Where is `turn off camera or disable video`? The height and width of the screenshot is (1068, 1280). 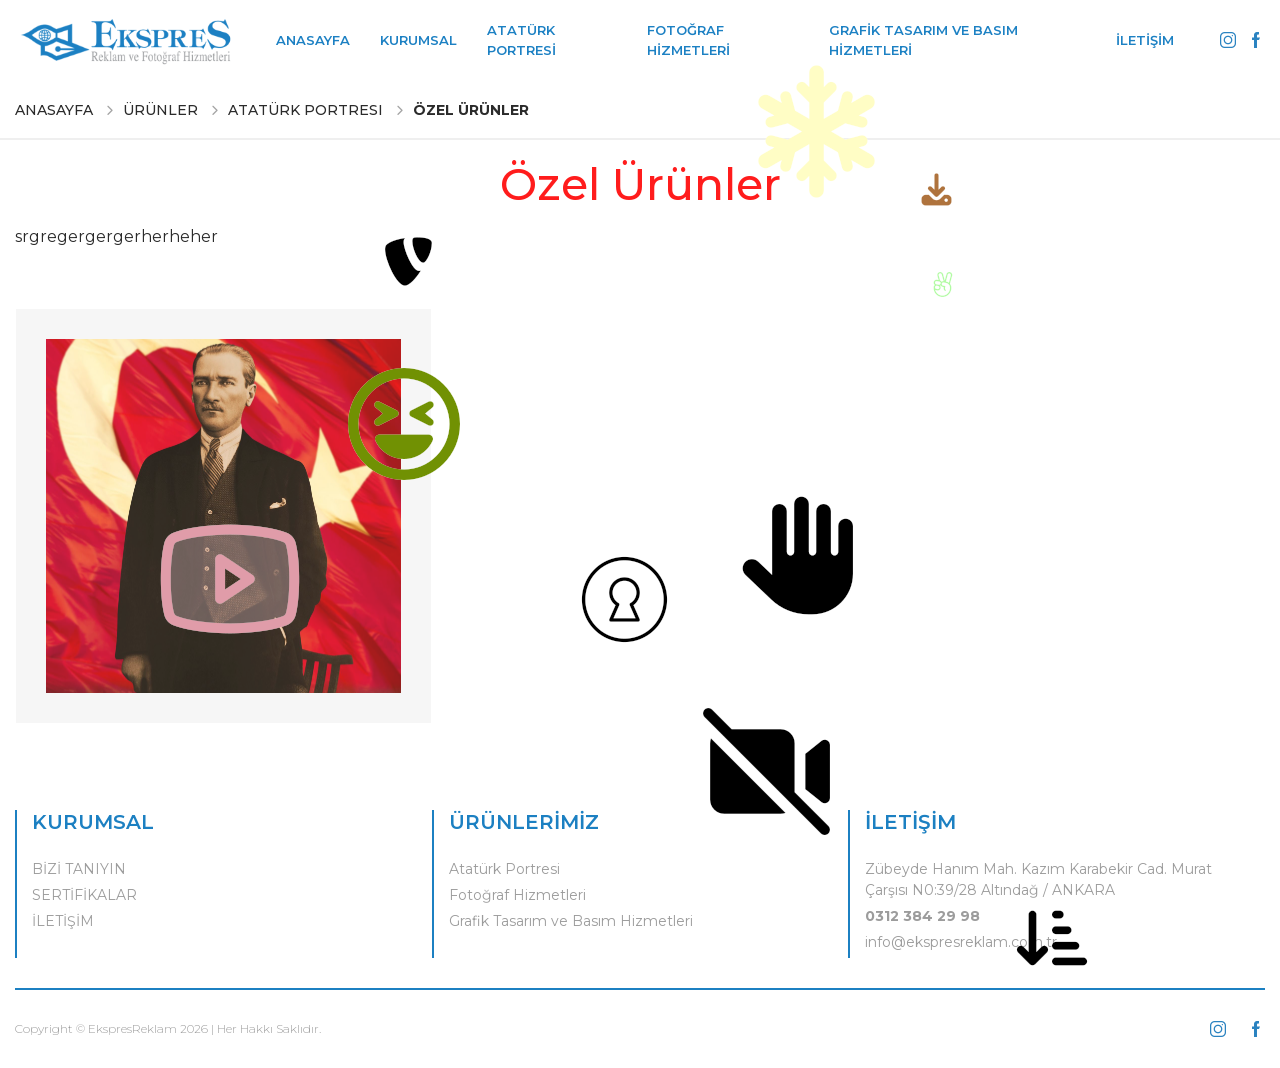 turn off camera or disable video is located at coordinates (766, 771).